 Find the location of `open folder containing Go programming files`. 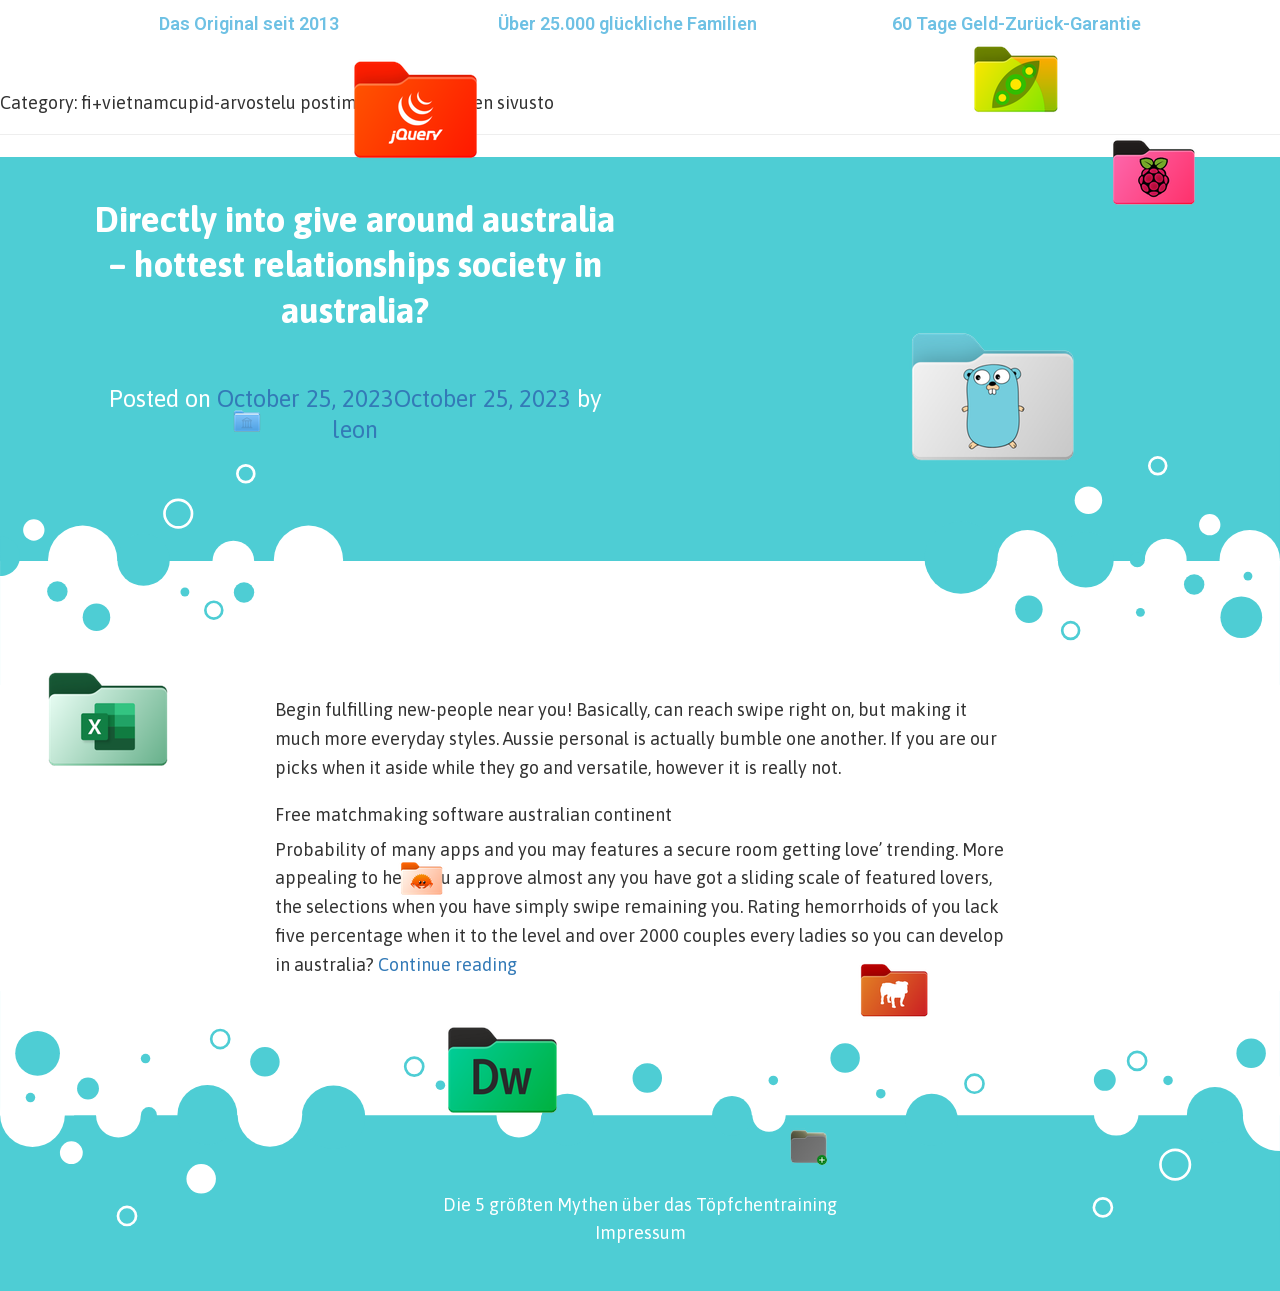

open folder containing Go programming files is located at coordinates (992, 401).